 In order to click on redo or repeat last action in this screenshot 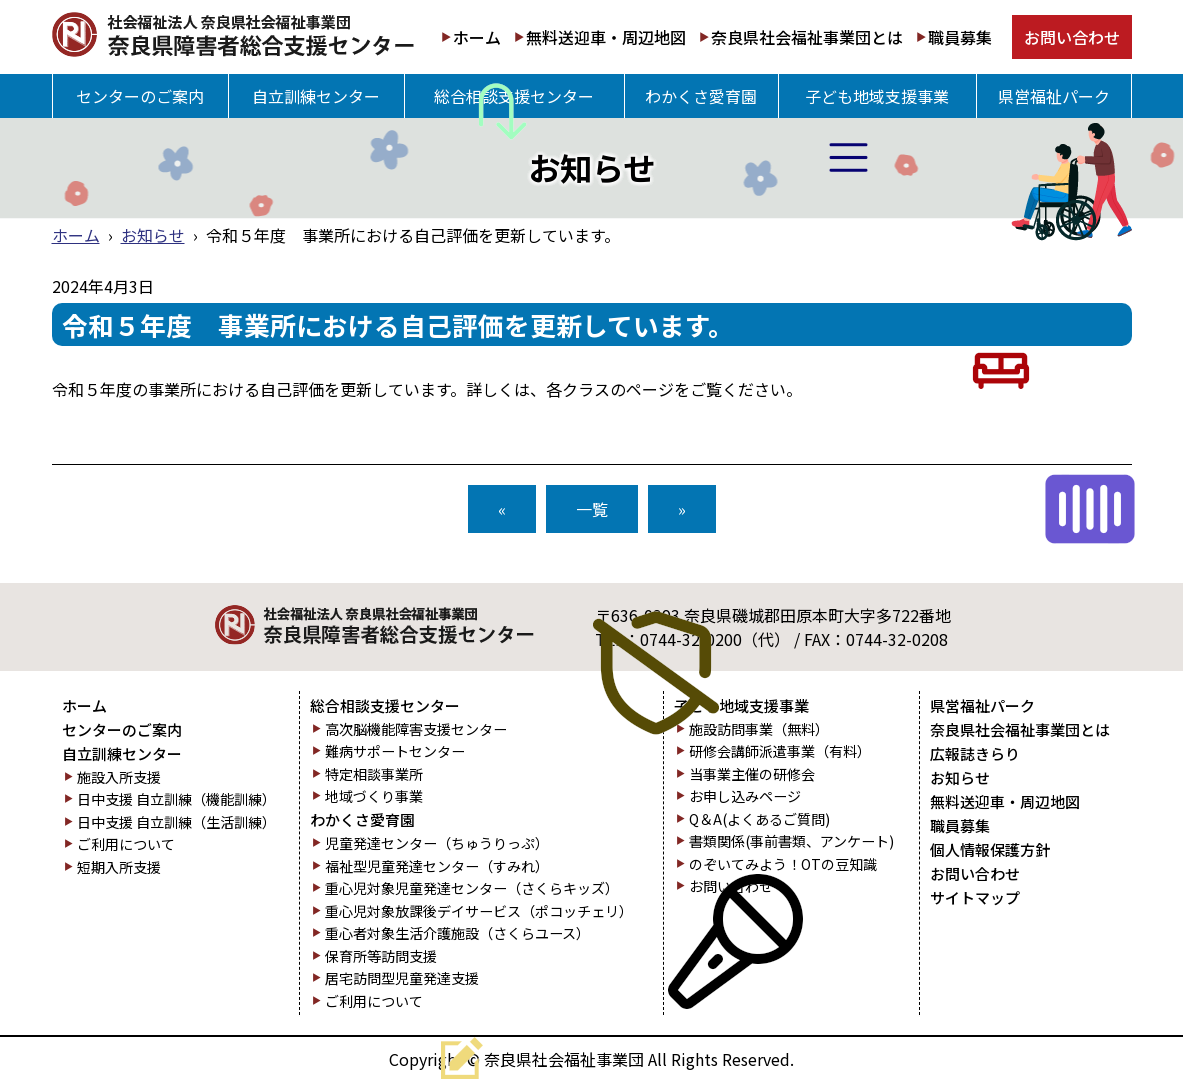, I will do `click(500, 111)`.